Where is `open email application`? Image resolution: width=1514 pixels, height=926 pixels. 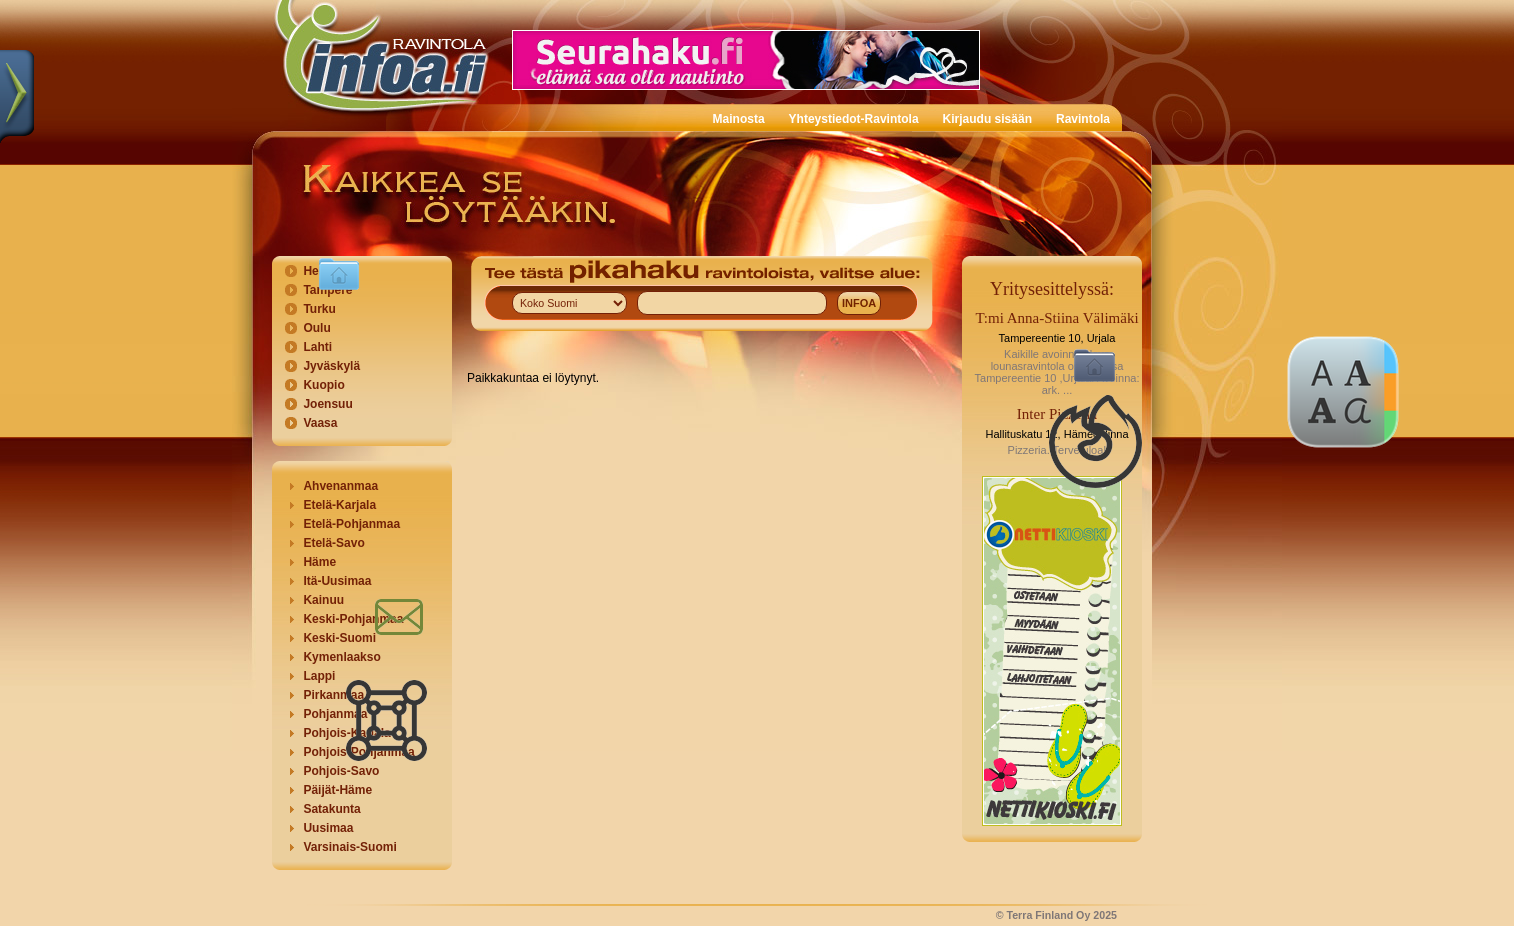 open email application is located at coordinates (399, 617).